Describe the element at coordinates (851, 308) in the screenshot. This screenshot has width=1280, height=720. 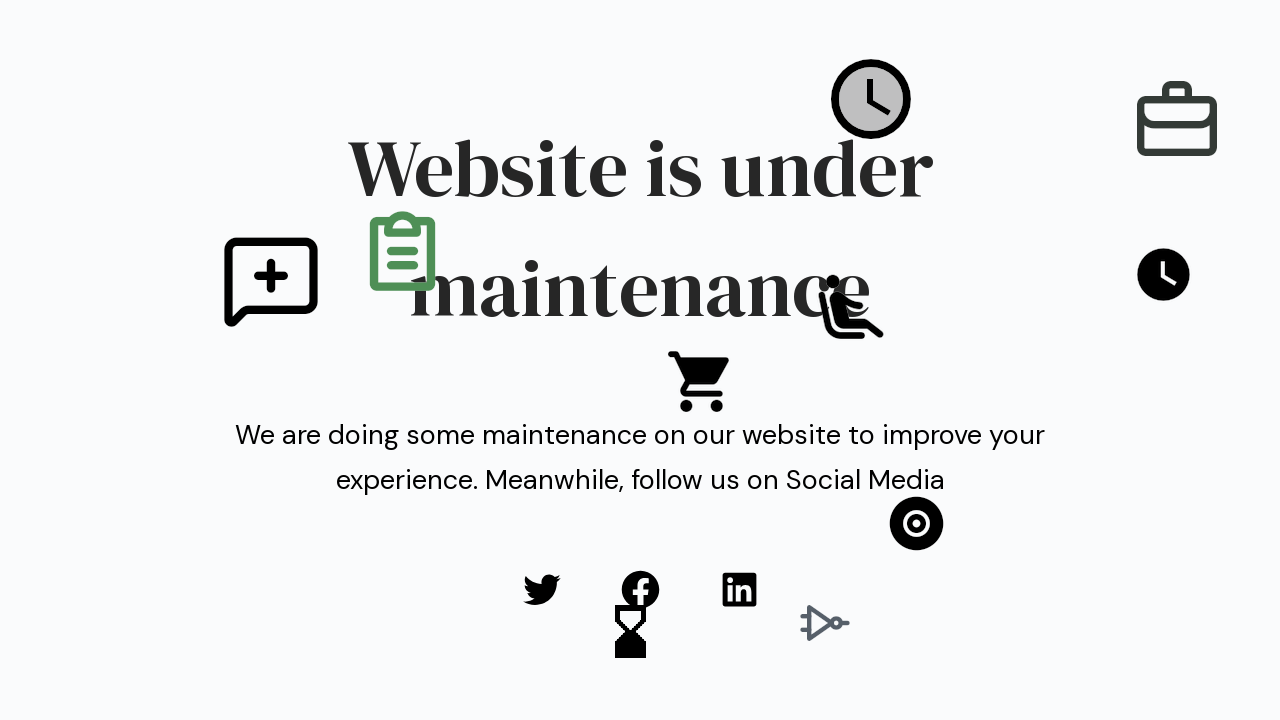
I see `select extra legroom or recline seating` at that location.